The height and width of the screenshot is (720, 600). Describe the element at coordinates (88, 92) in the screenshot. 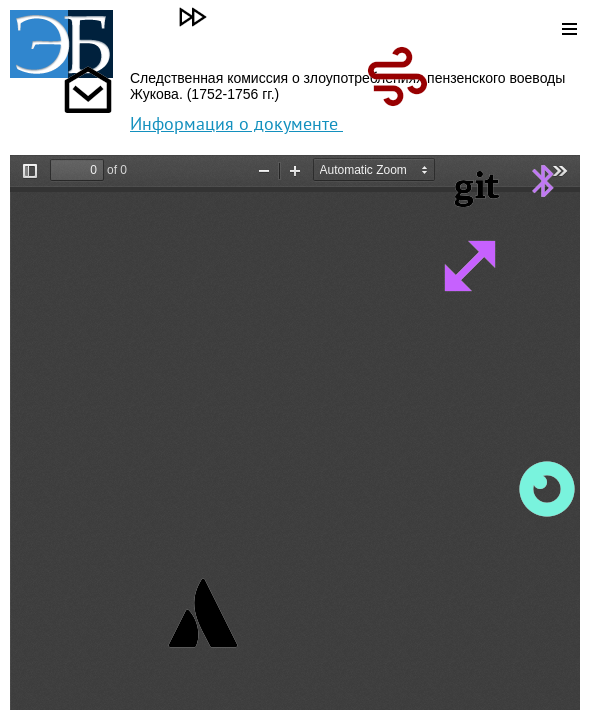

I see `view an opened email message` at that location.